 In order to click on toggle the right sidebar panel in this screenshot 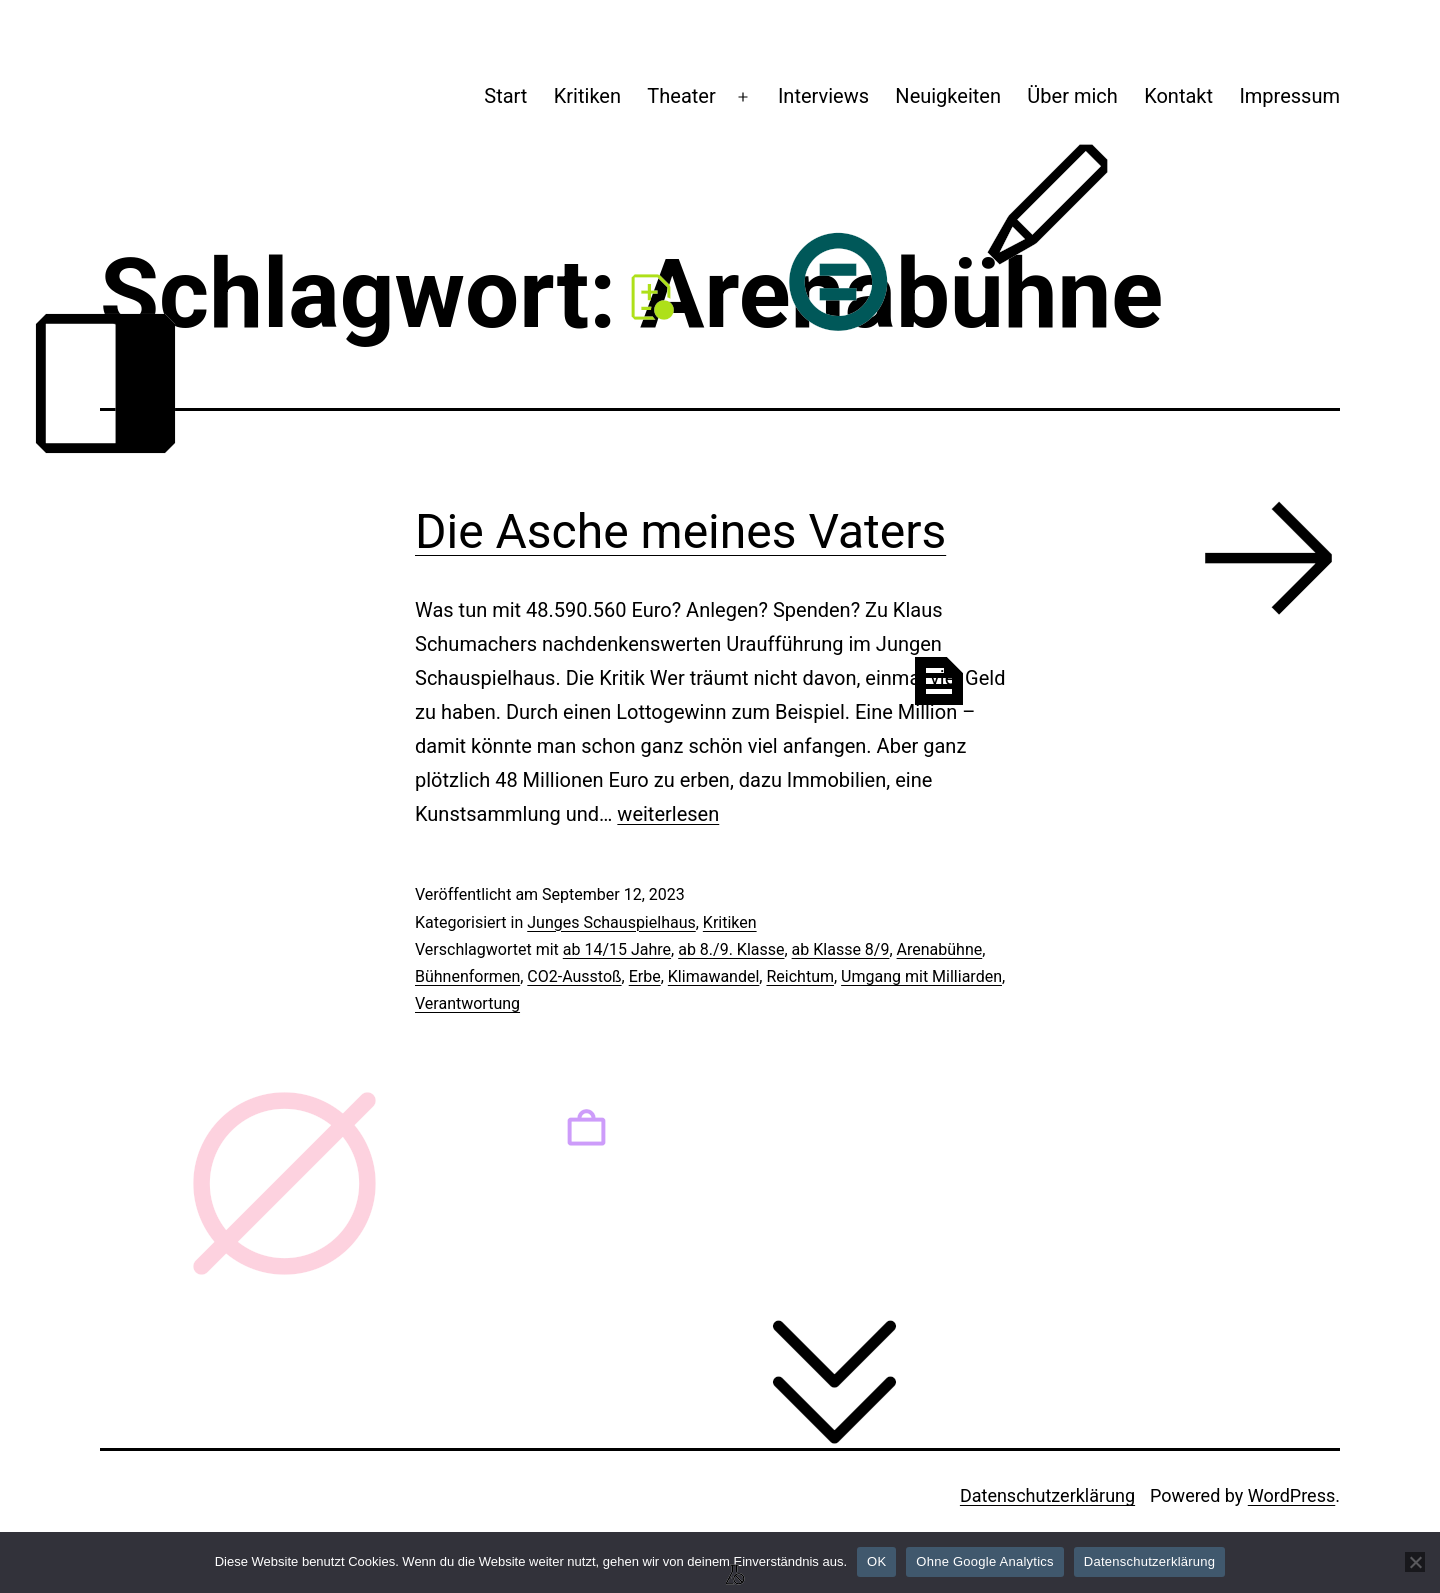, I will do `click(105, 383)`.